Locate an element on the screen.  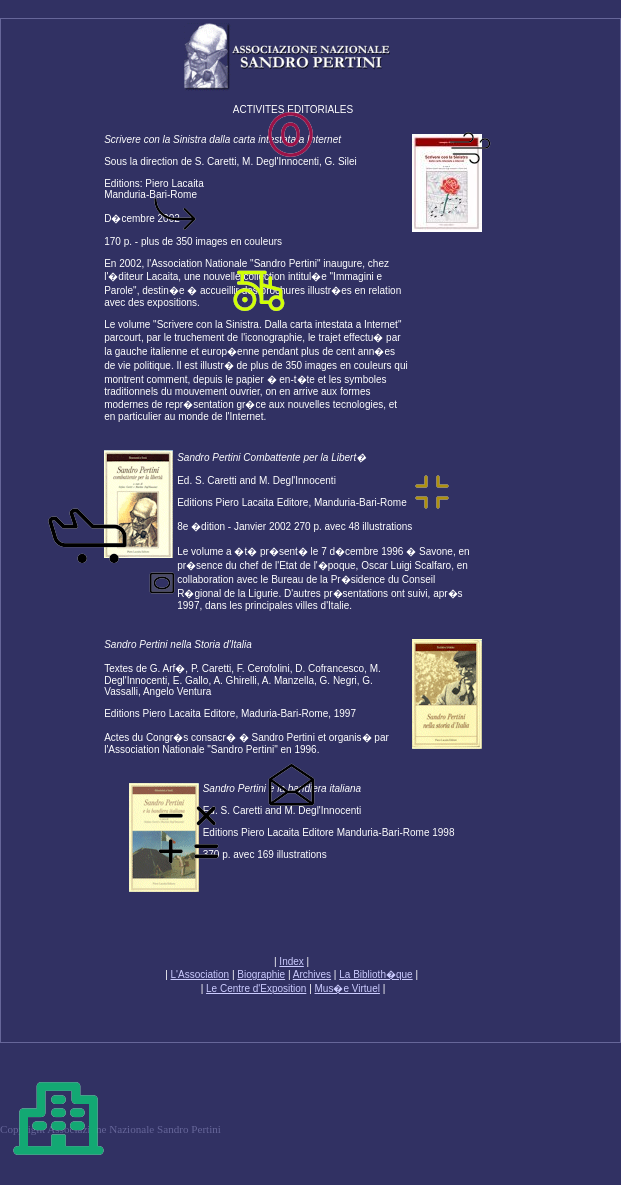
reply to a message or comment is located at coordinates (175, 214).